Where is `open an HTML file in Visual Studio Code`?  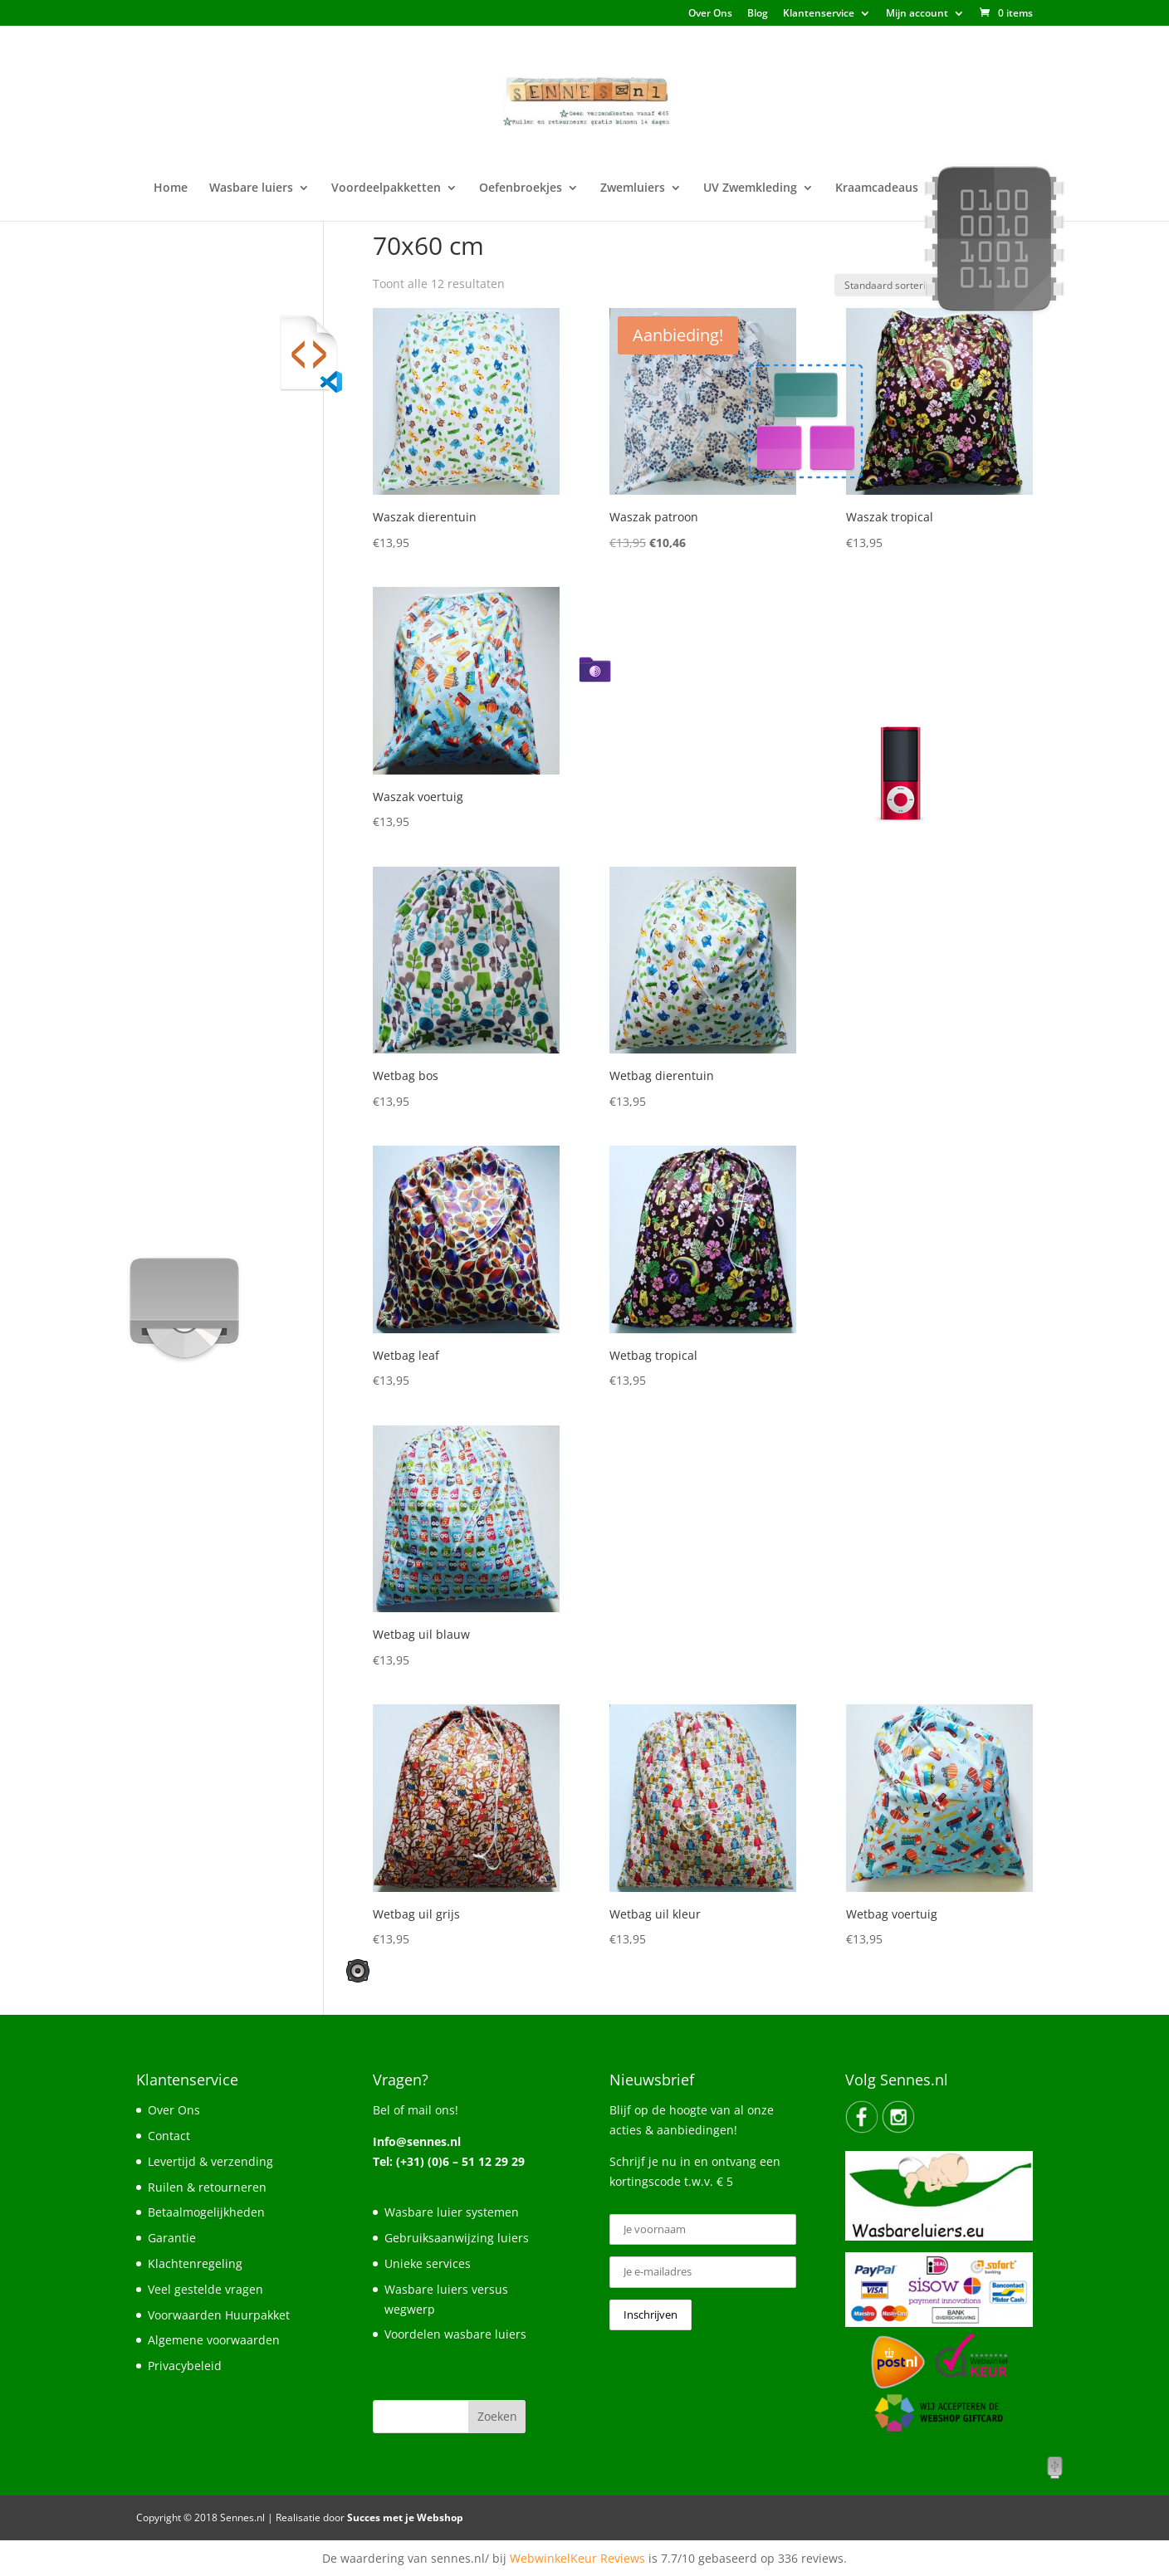 open an HTML file in Visual Studio Code is located at coordinates (309, 354).